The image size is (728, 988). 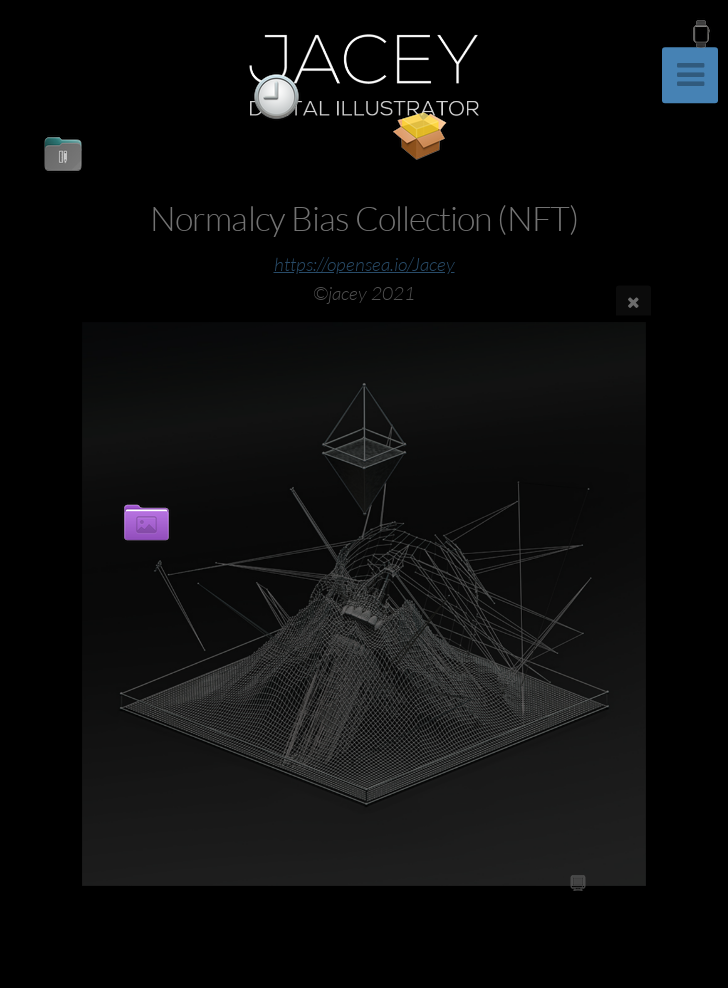 What do you see at coordinates (63, 154) in the screenshot?
I see `access your templates folder` at bounding box center [63, 154].